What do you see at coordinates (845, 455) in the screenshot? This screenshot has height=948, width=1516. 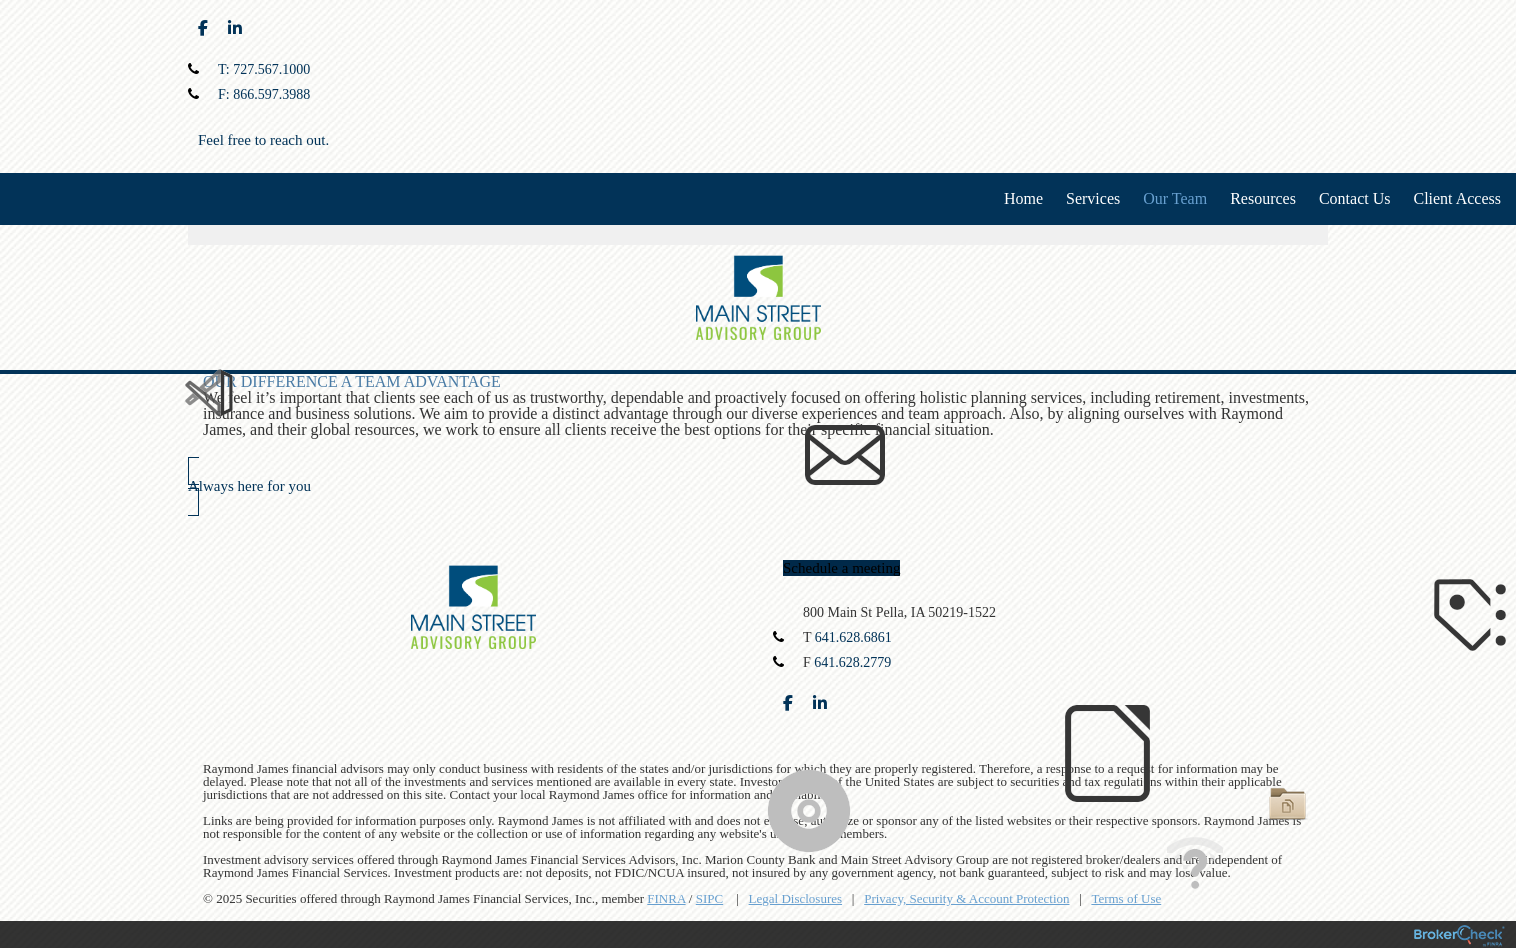 I see `open email application` at bounding box center [845, 455].